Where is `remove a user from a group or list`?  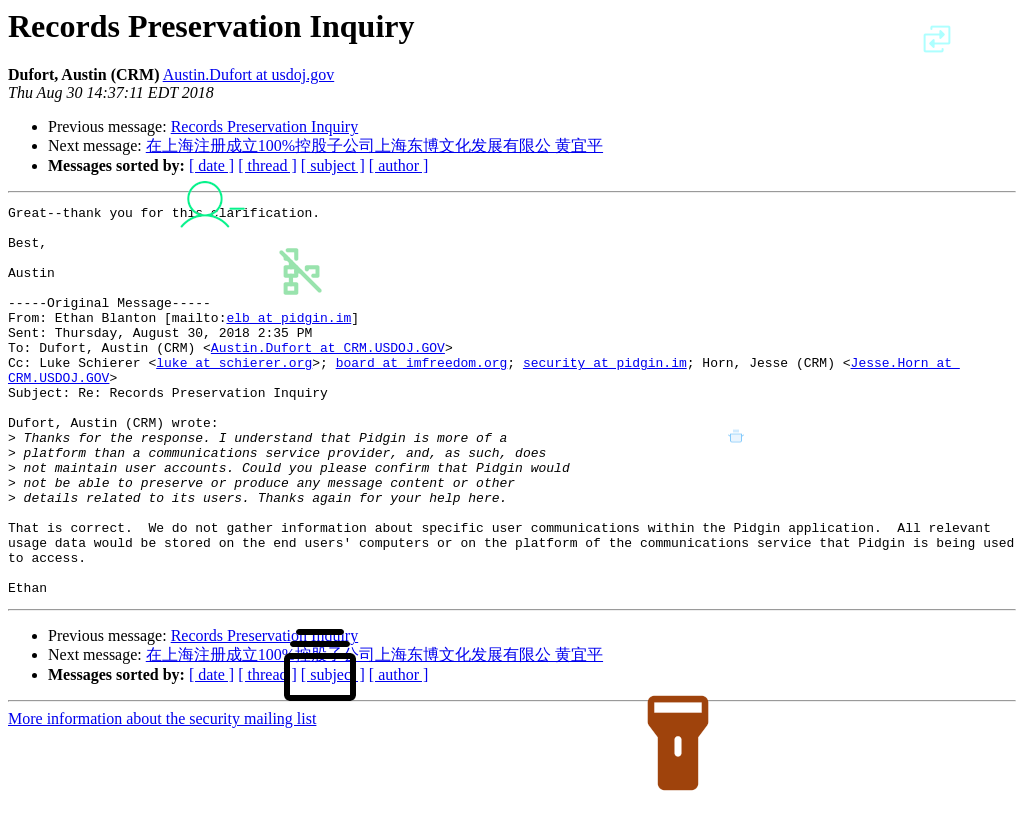 remove a user from a group or list is located at coordinates (210, 206).